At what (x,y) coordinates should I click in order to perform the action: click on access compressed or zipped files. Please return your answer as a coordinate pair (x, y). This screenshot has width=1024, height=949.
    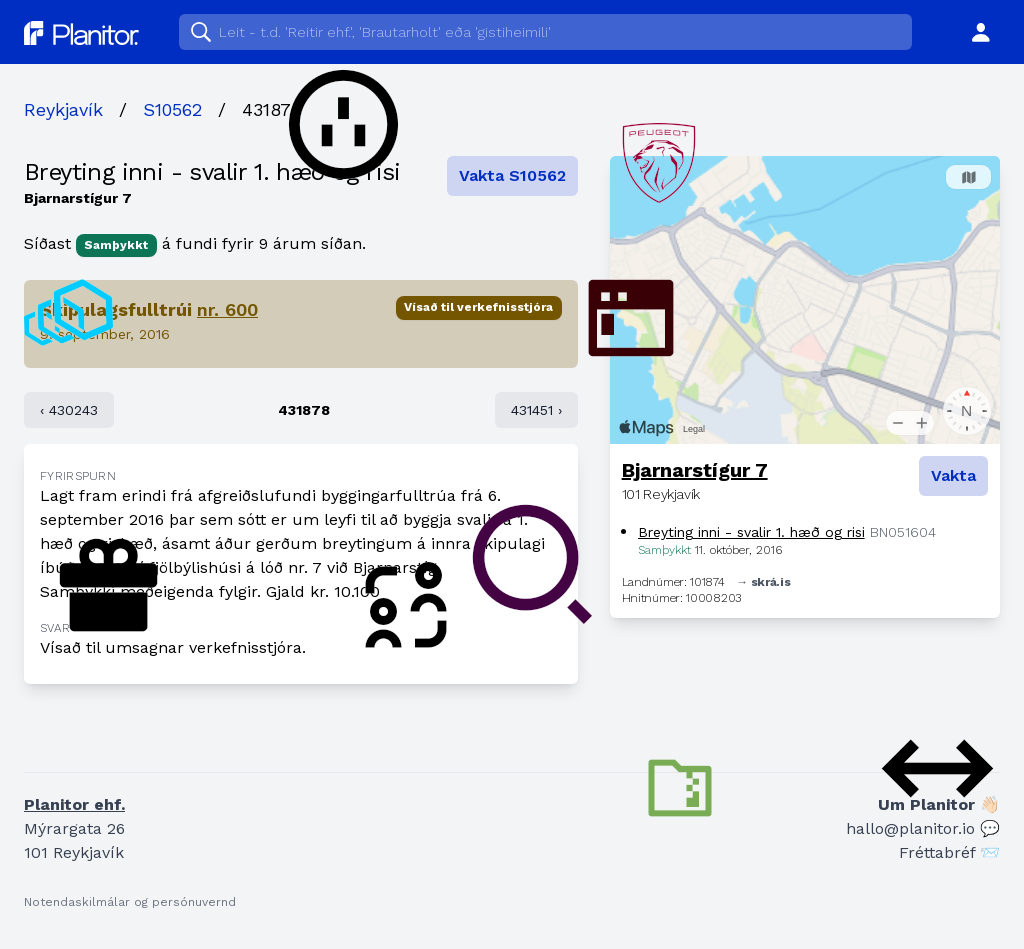
    Looking at the image, I should click on (680, 788).